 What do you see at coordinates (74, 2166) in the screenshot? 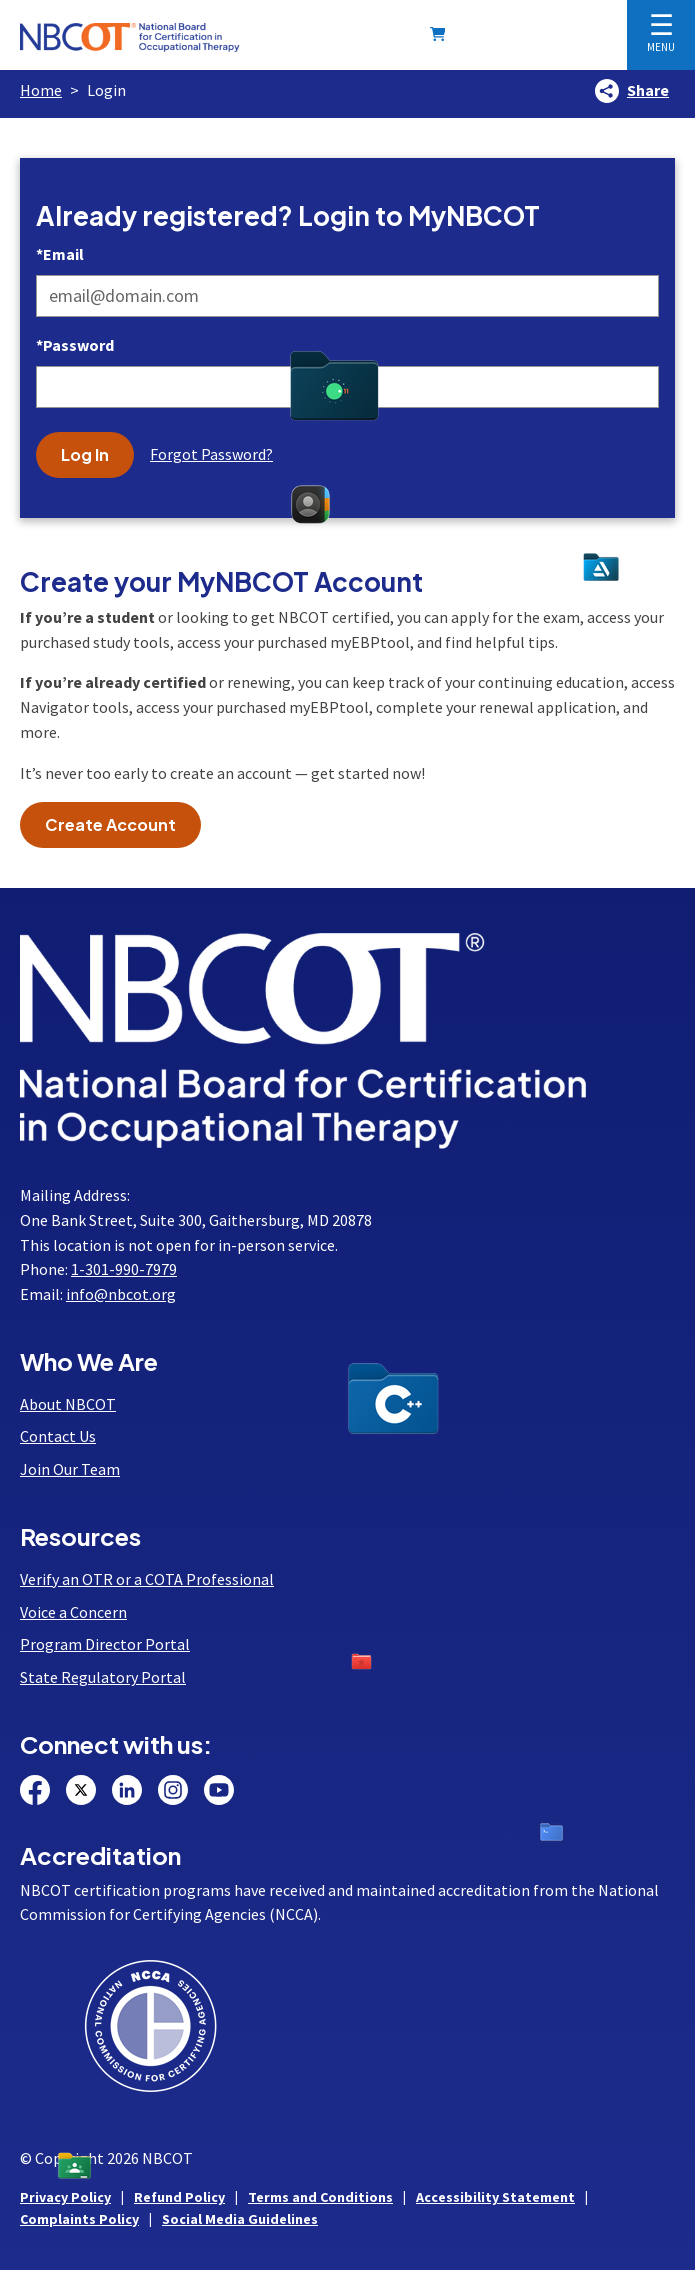
I see `open google classroom files folder` at bounding box center [74, 2166].